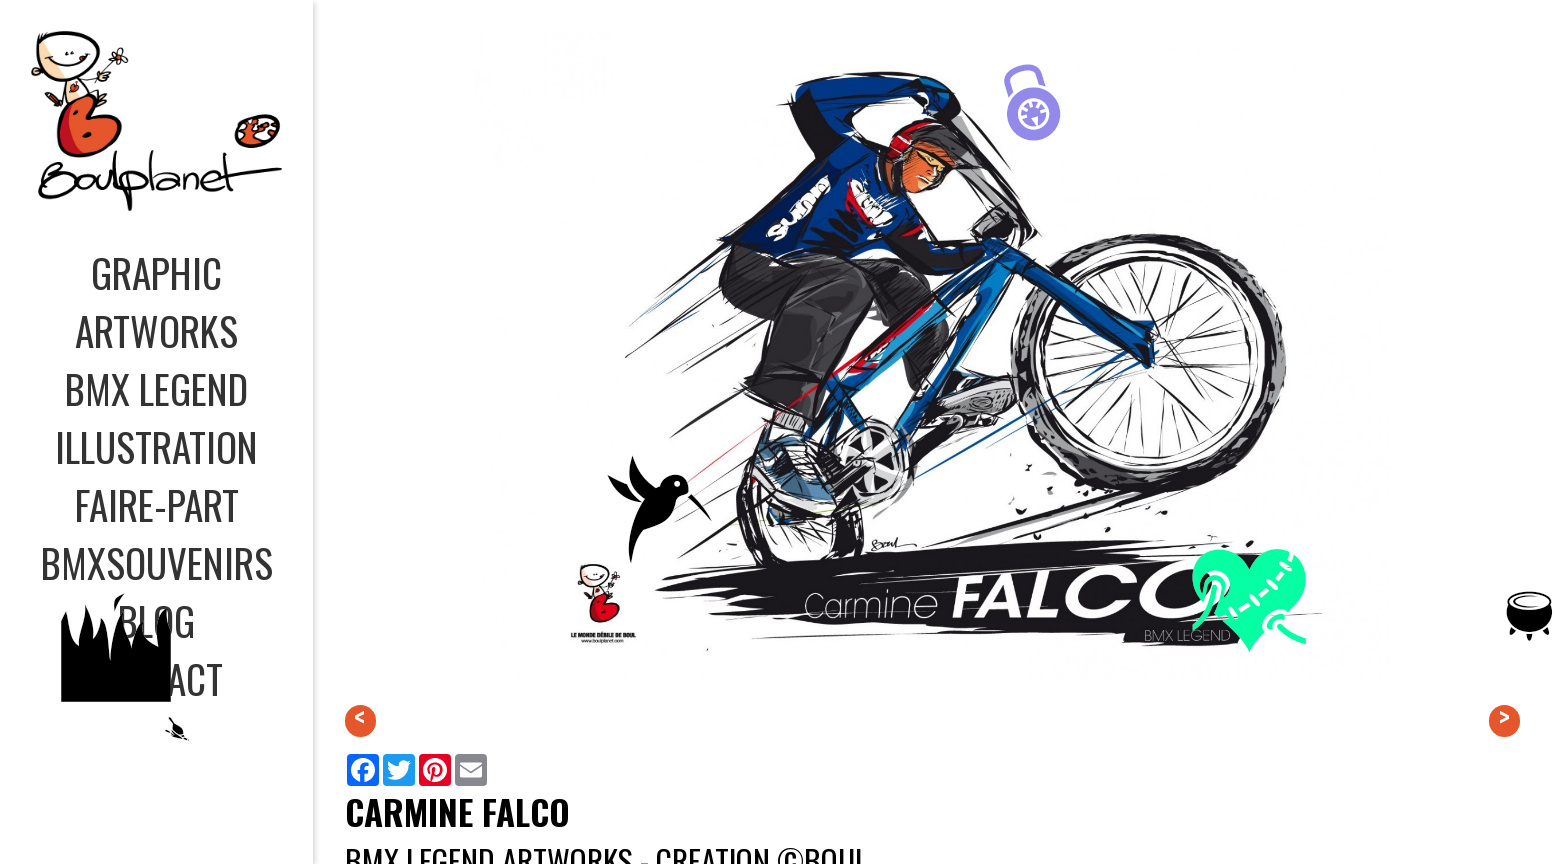 The image size is (1567, 864). What do you see at coordinates (1529, 616) in the screenshot?
I see `access crafting or potion brewing features` at bounding box center [1529, 616].